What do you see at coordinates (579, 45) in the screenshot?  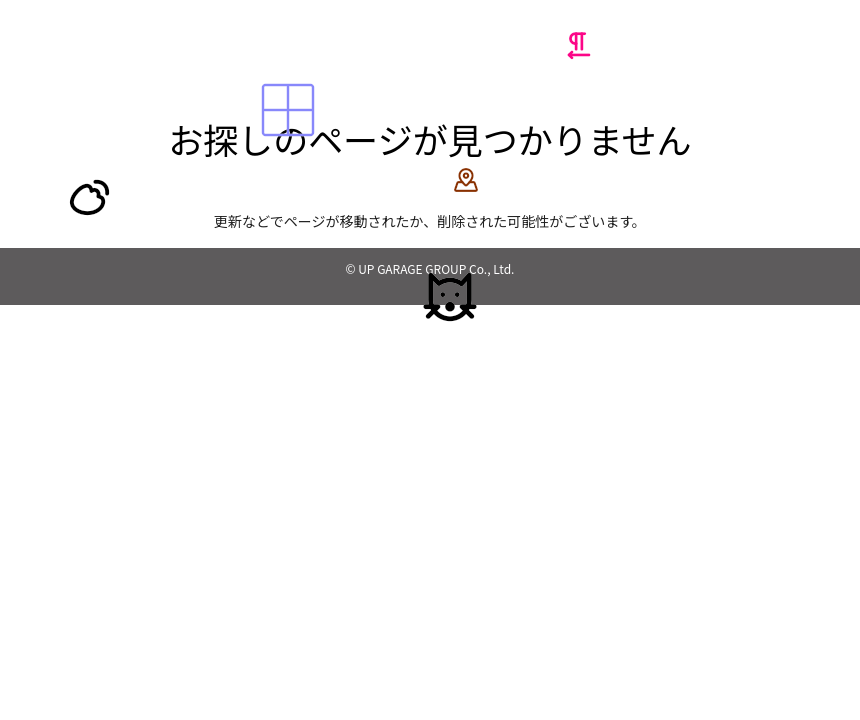 I see `switch text direction to right-to-left` at bounding box center [579, 45].